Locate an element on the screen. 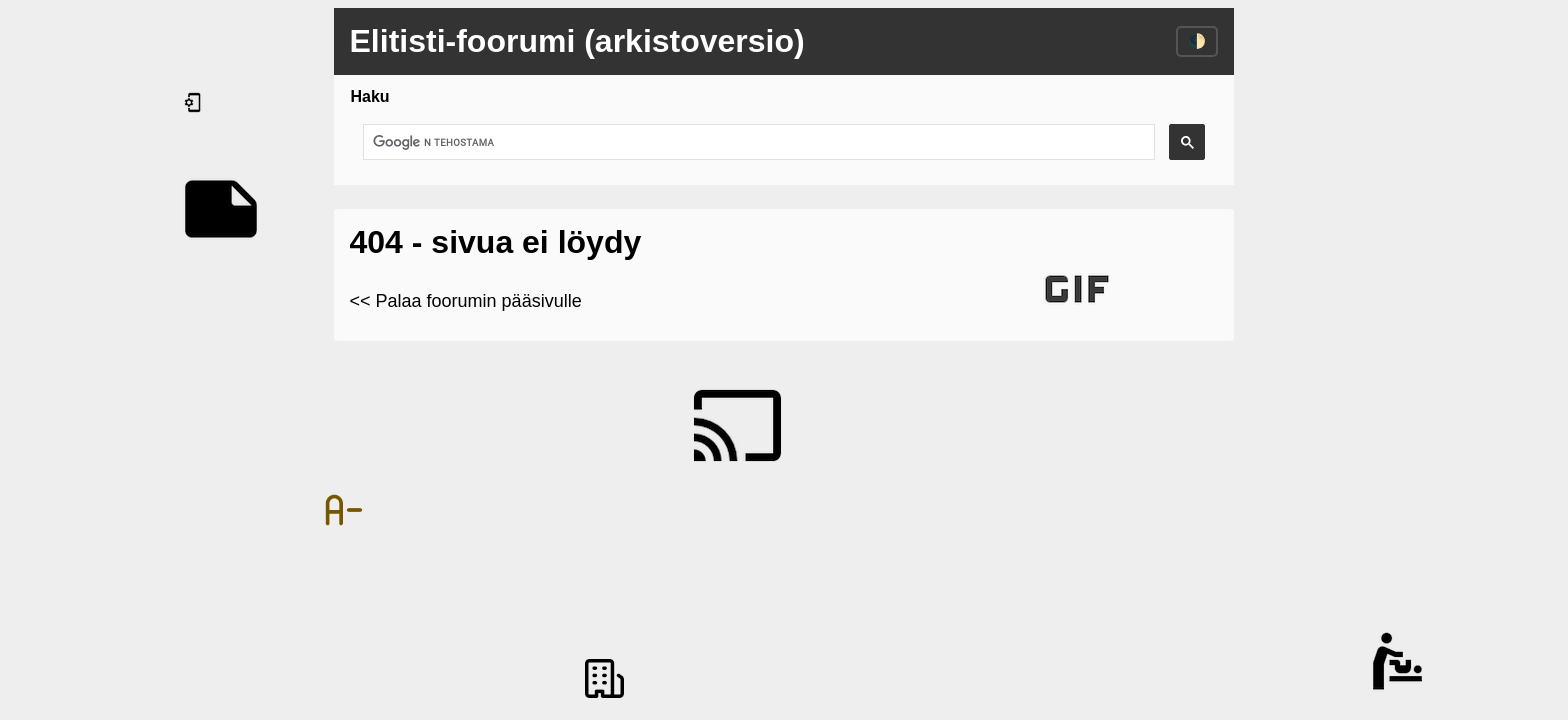 Image resolution: width=1568 pixels, height=720 pixels. insert a gif into your message is located at coordinates (1077, 289).